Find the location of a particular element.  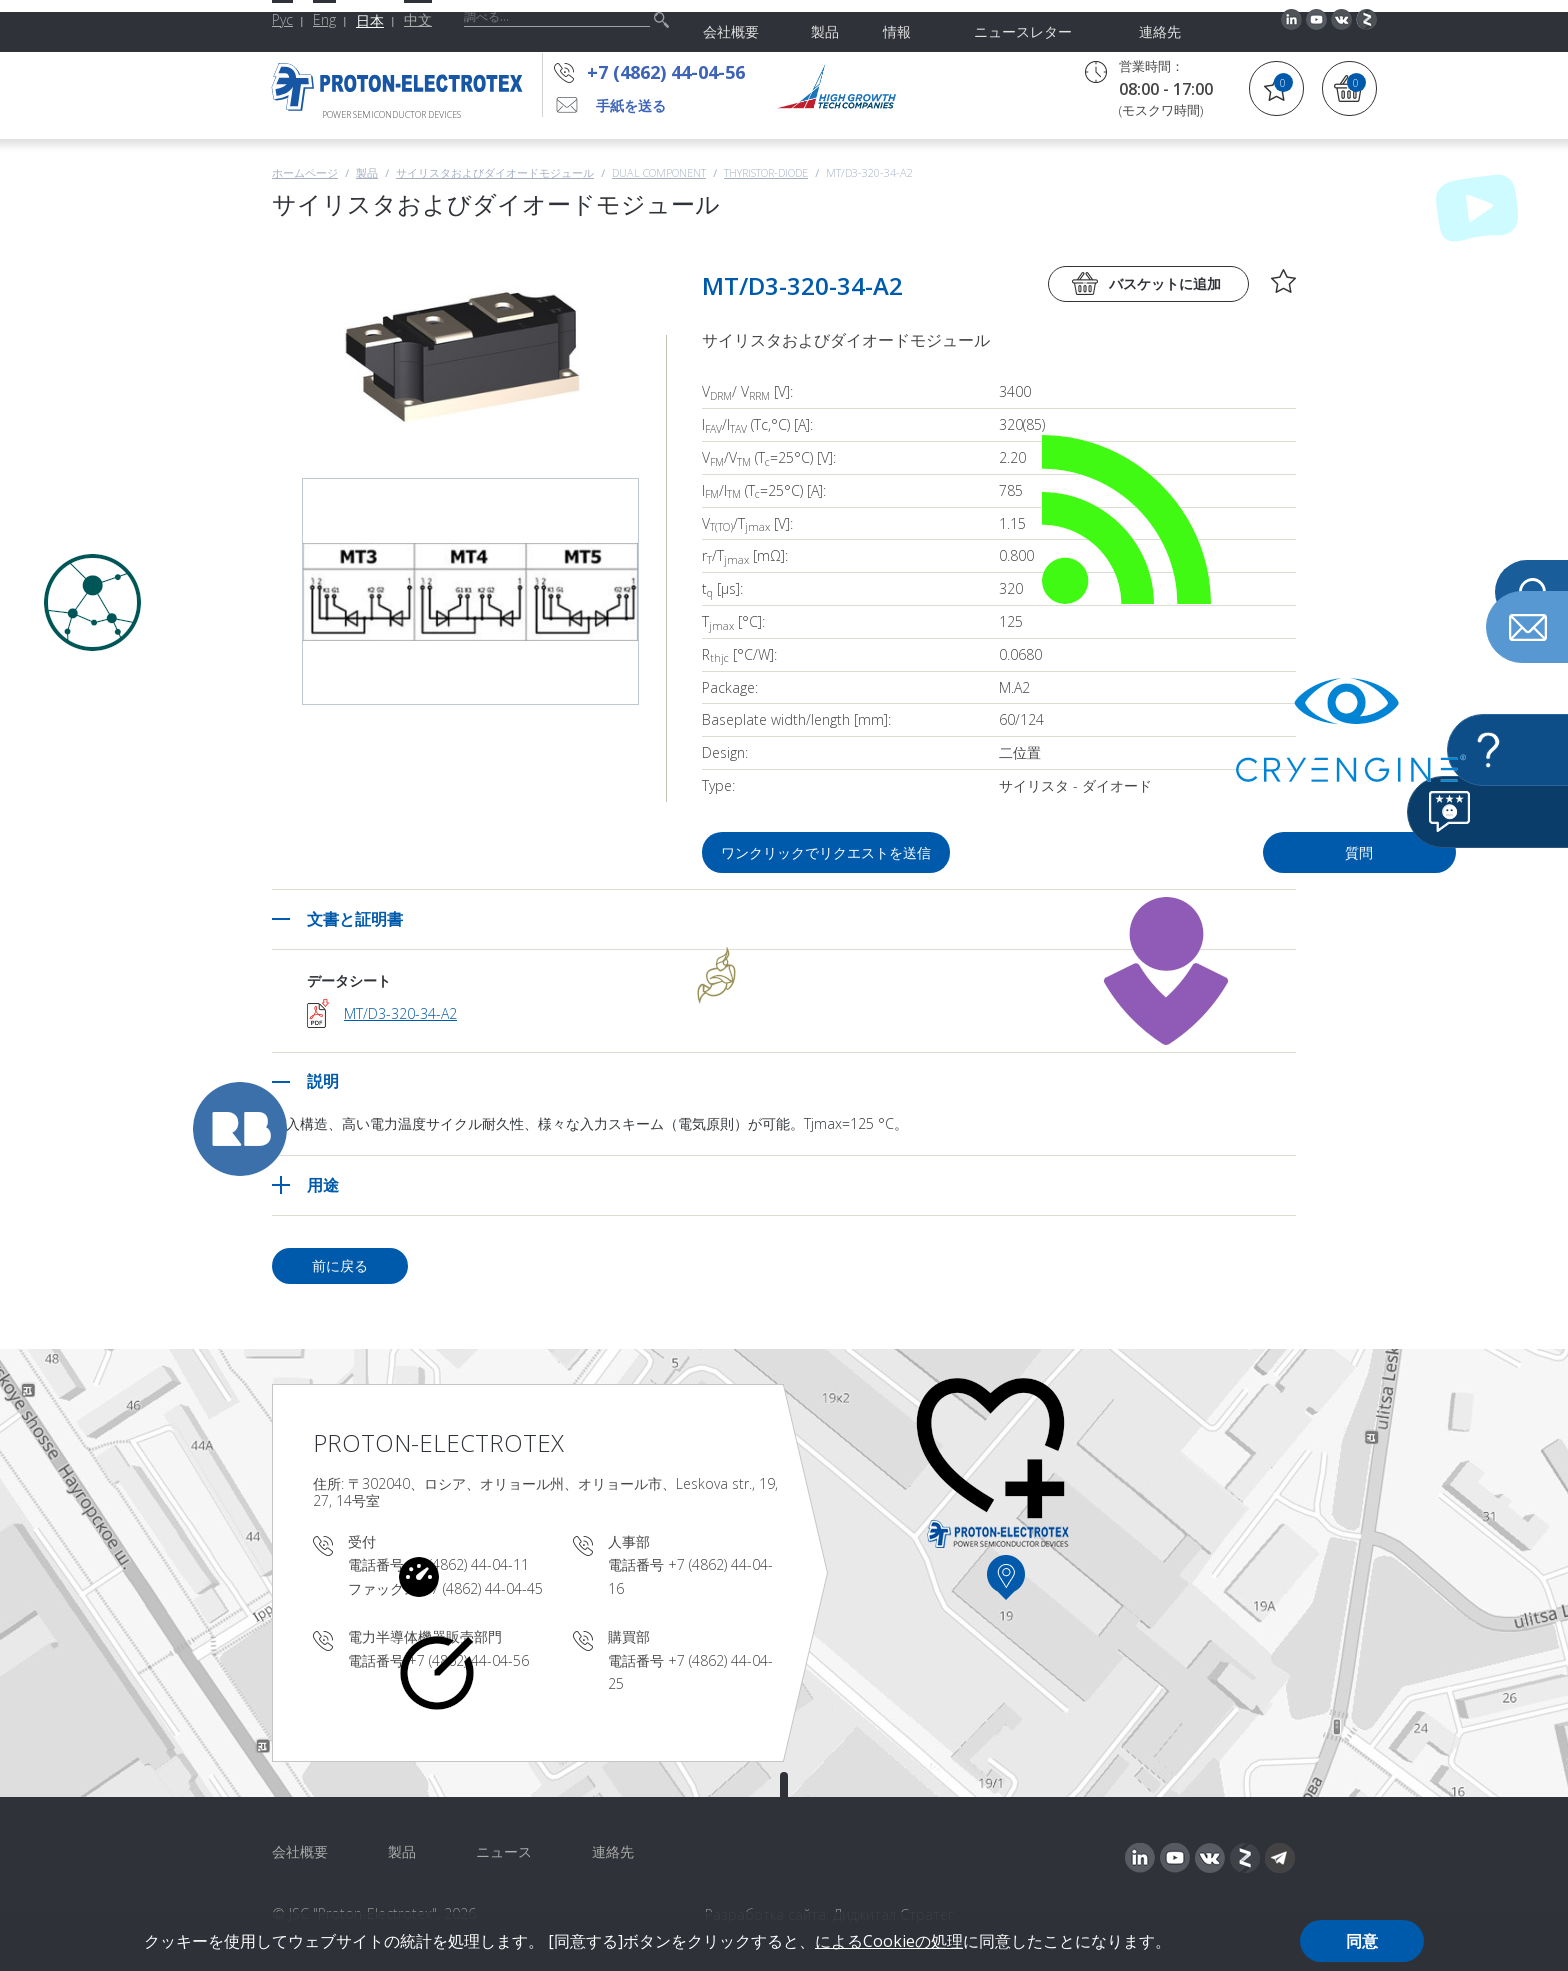

add to favorites is located at coordinates (990, 1444).